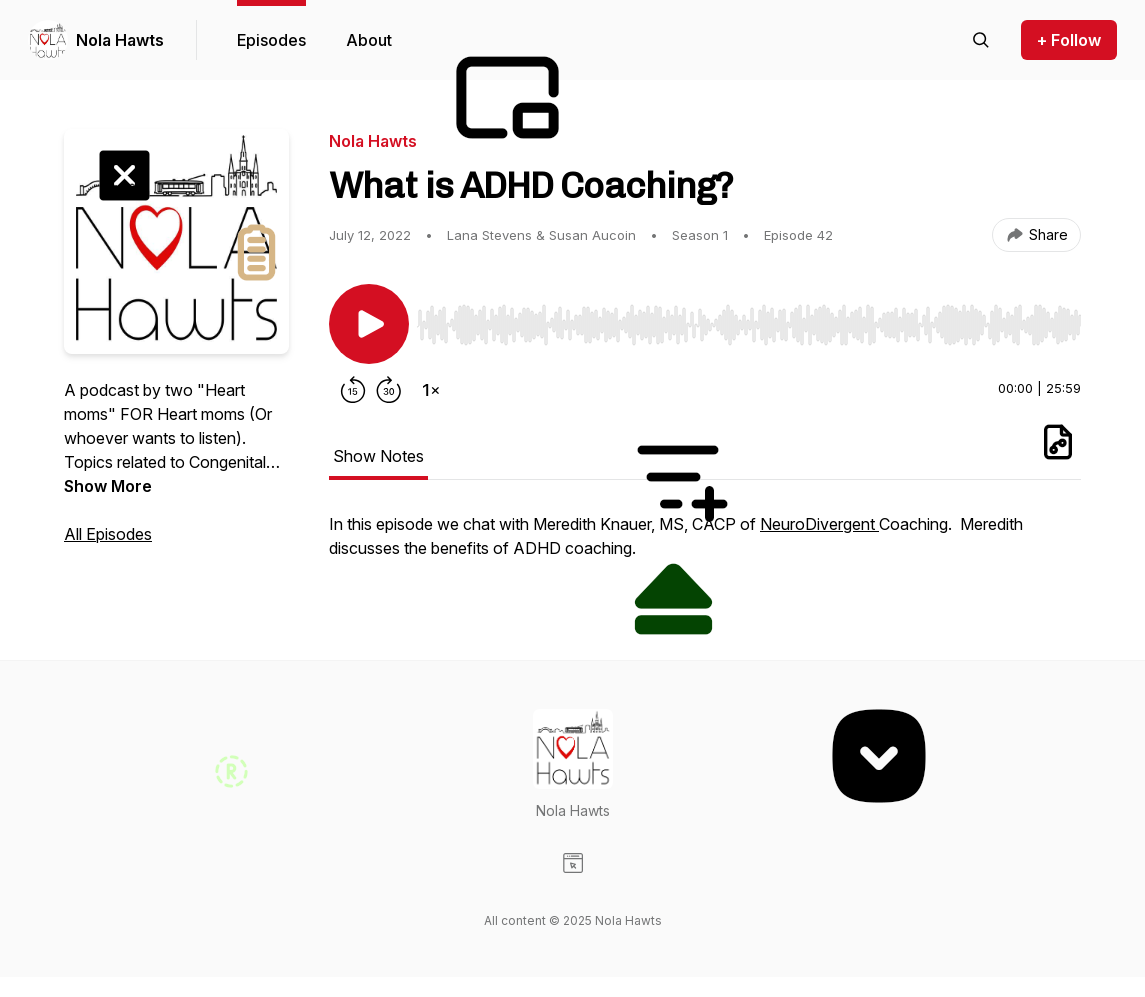 This screenshot has width=1145, height=997. What do you see at coordinates (231, 771) in the screenshot?
I see `indicates registered trademark symbol` at bounding box center [231, 771].